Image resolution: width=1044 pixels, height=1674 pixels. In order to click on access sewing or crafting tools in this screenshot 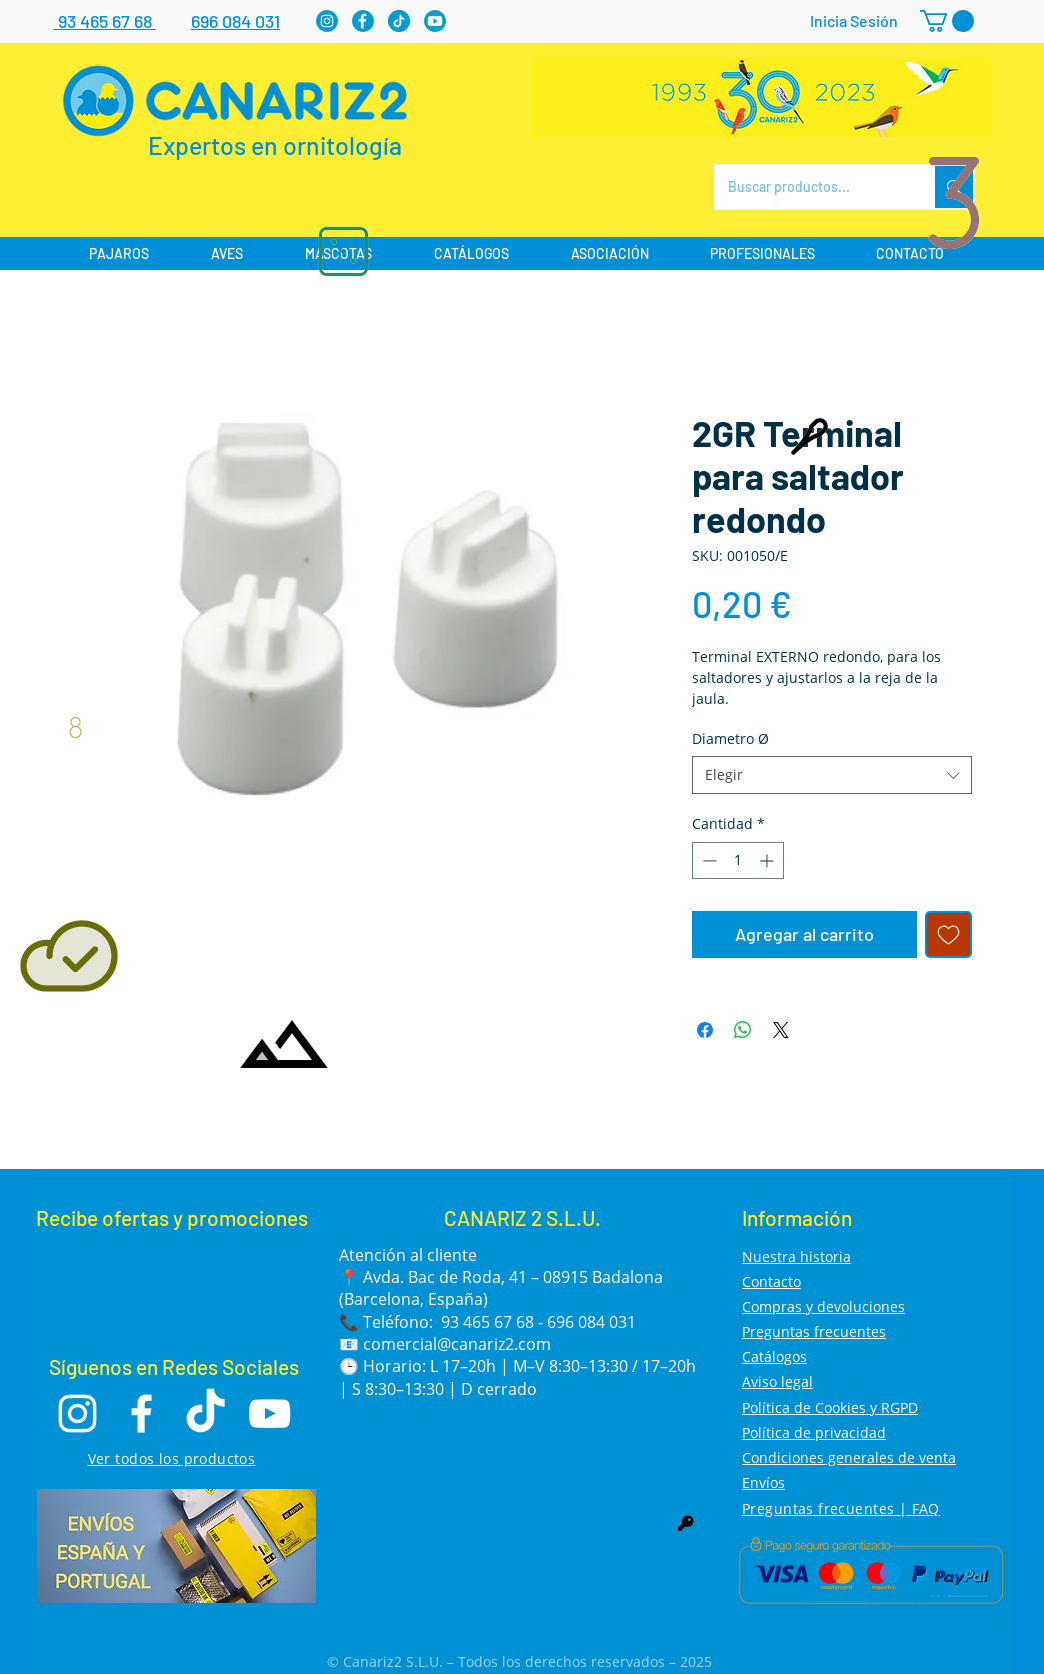, I will do `click(809, 436)`.